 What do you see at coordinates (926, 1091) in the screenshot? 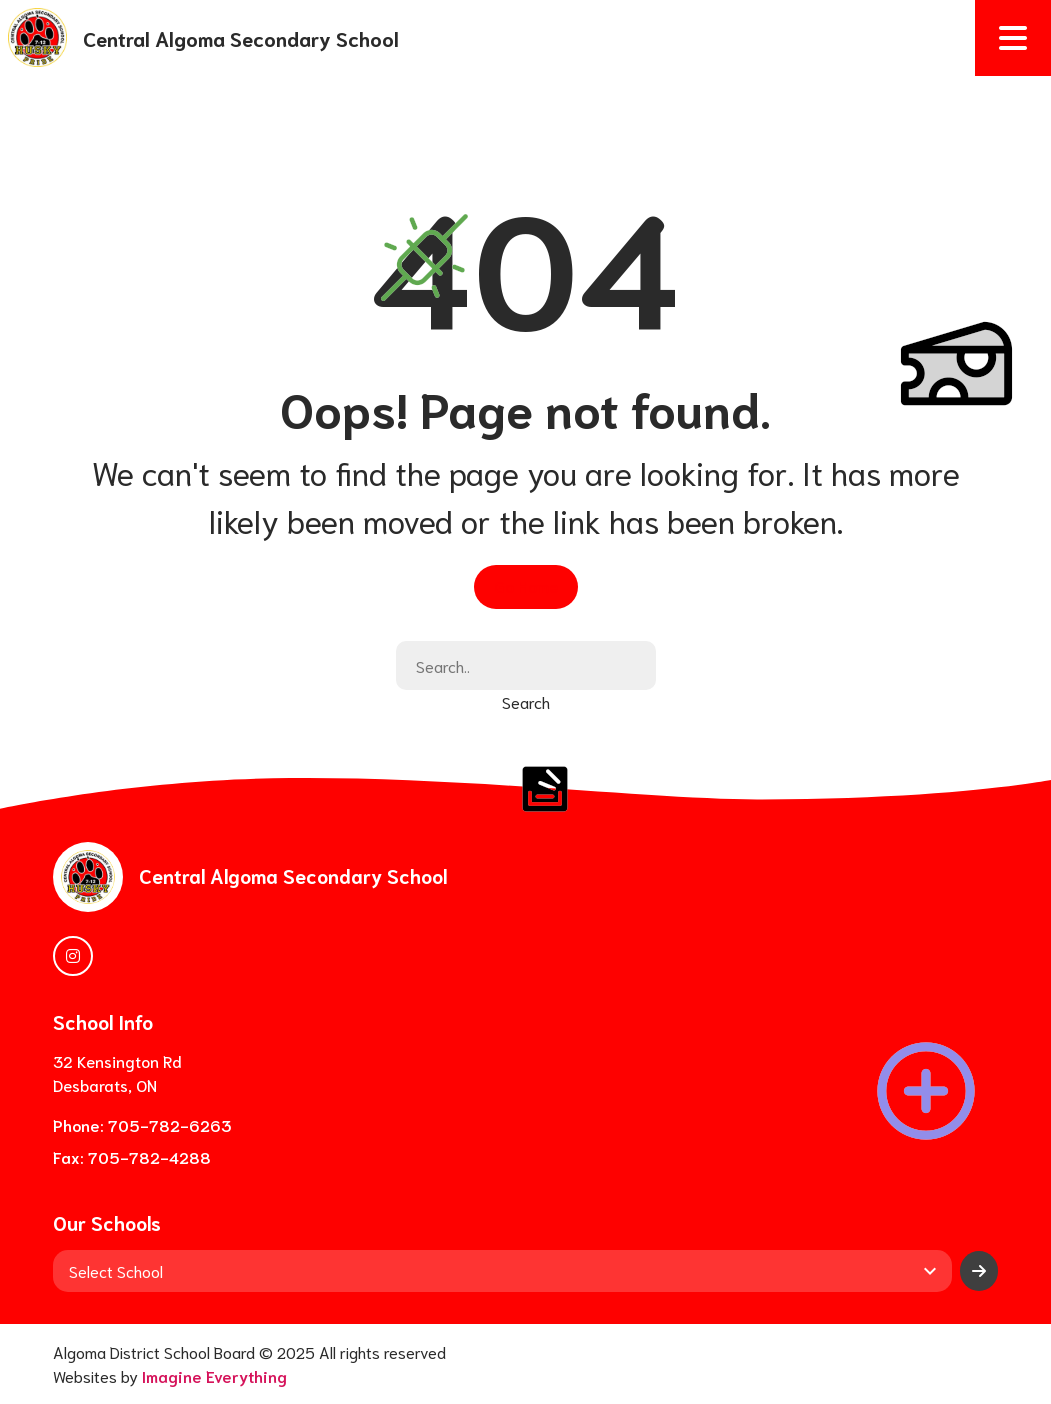
I see `add a new item` at bounding box center [926, 1091].